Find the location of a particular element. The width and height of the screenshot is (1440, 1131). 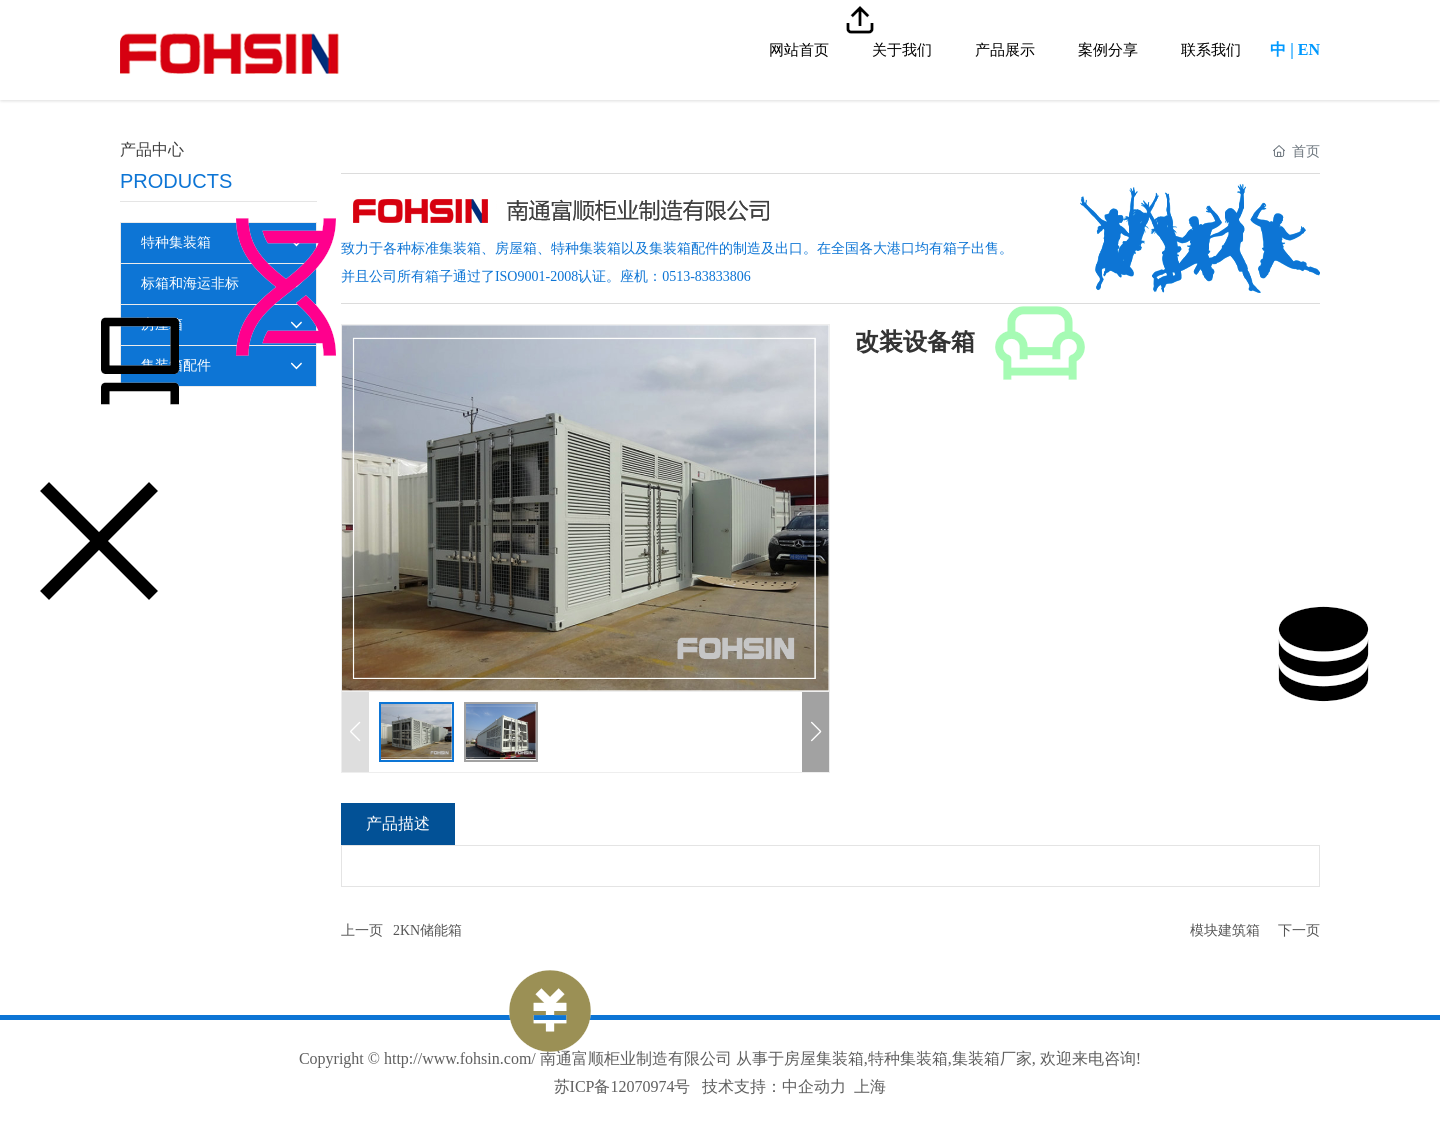

close or dismiss the current window is located at coordinates (99, 541).